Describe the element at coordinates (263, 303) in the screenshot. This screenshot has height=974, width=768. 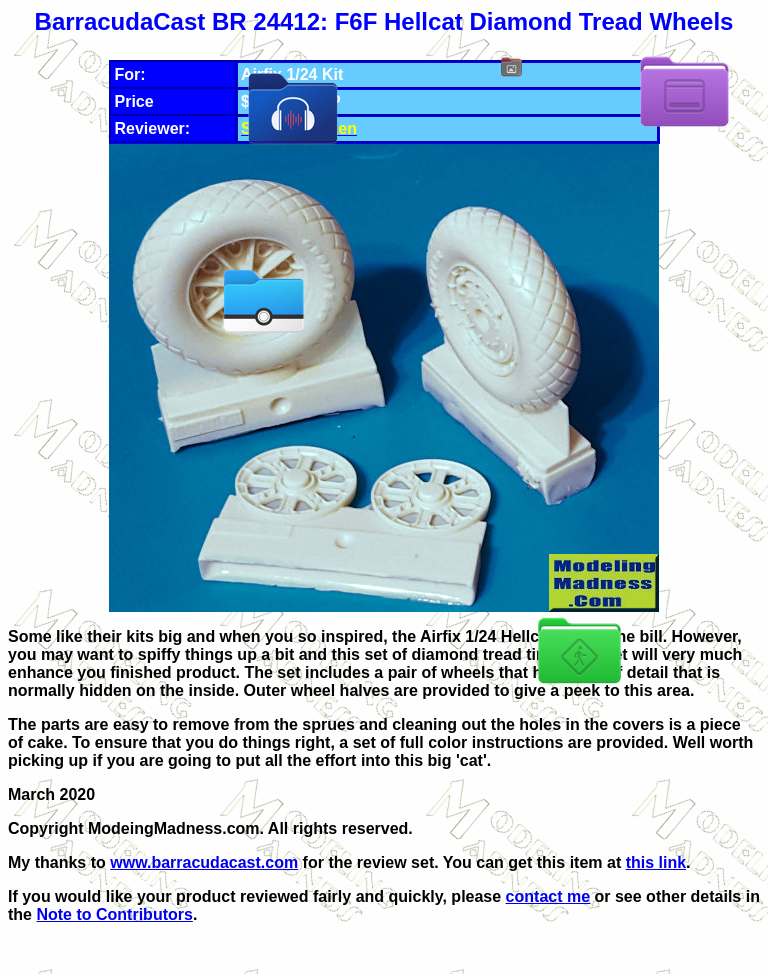
I see `folder containing pokémon transfer data or saves` at that location.